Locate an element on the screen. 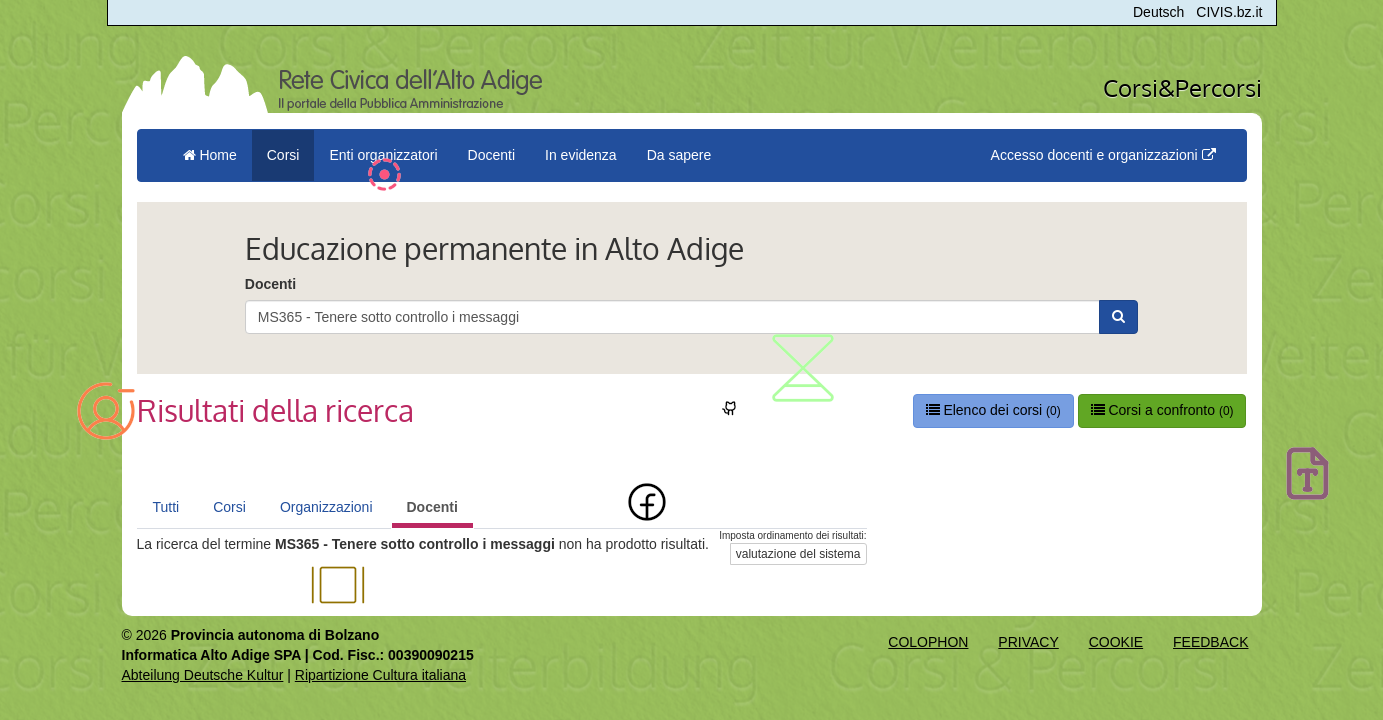  open a text or typography file is located at coordinates (1307, 473).